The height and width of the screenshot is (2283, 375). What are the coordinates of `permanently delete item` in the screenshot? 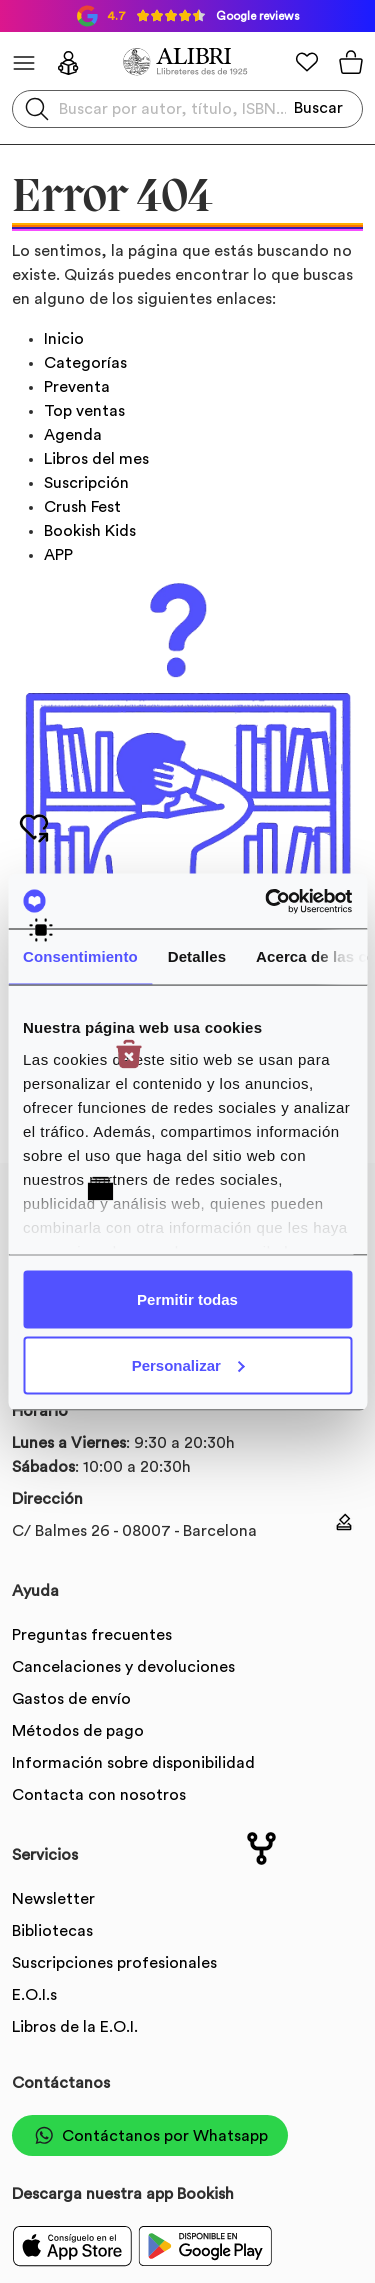 It's located at (129, 1054).